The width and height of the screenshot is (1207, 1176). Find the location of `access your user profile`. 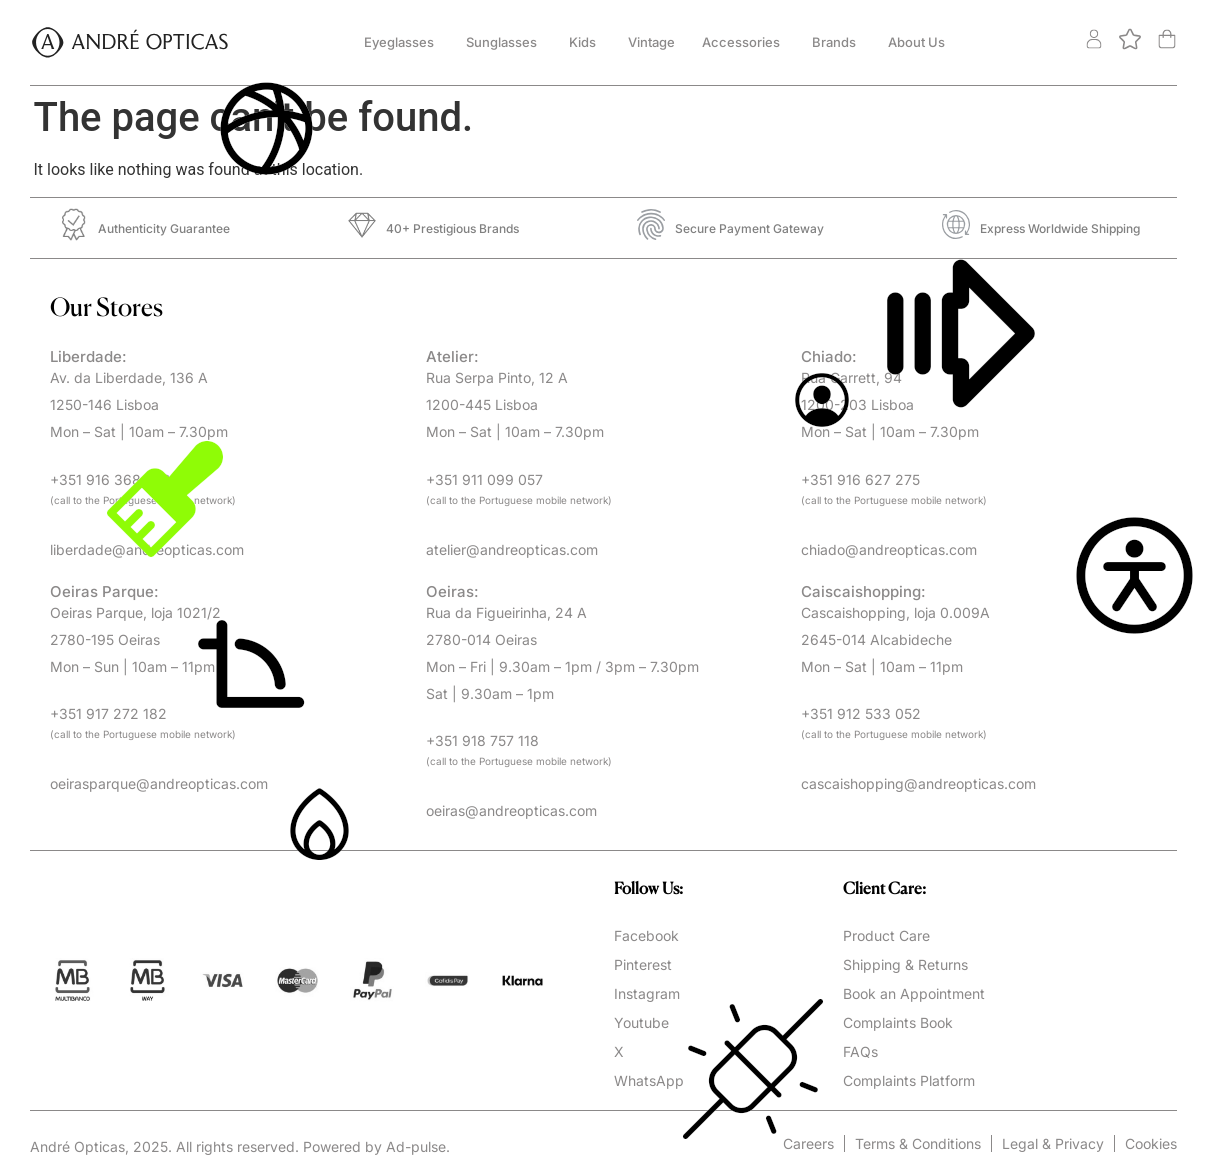

access your user profile is located at coordinates (822, 400).